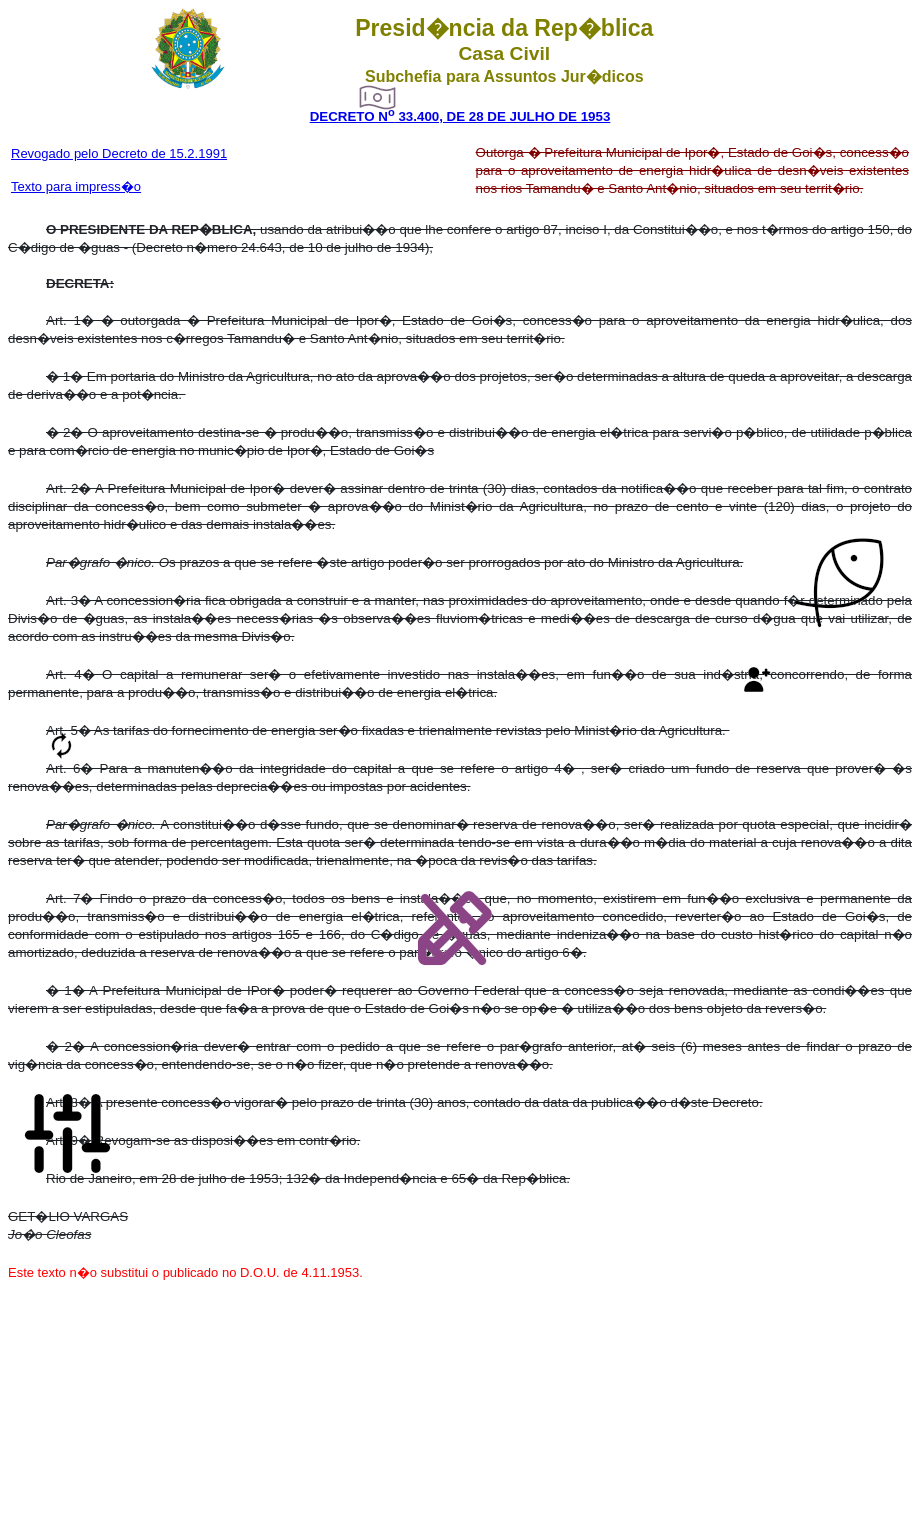  Describe the element at coordinates (756, 679) in the screenshot. I see `add a new contact` at that location.